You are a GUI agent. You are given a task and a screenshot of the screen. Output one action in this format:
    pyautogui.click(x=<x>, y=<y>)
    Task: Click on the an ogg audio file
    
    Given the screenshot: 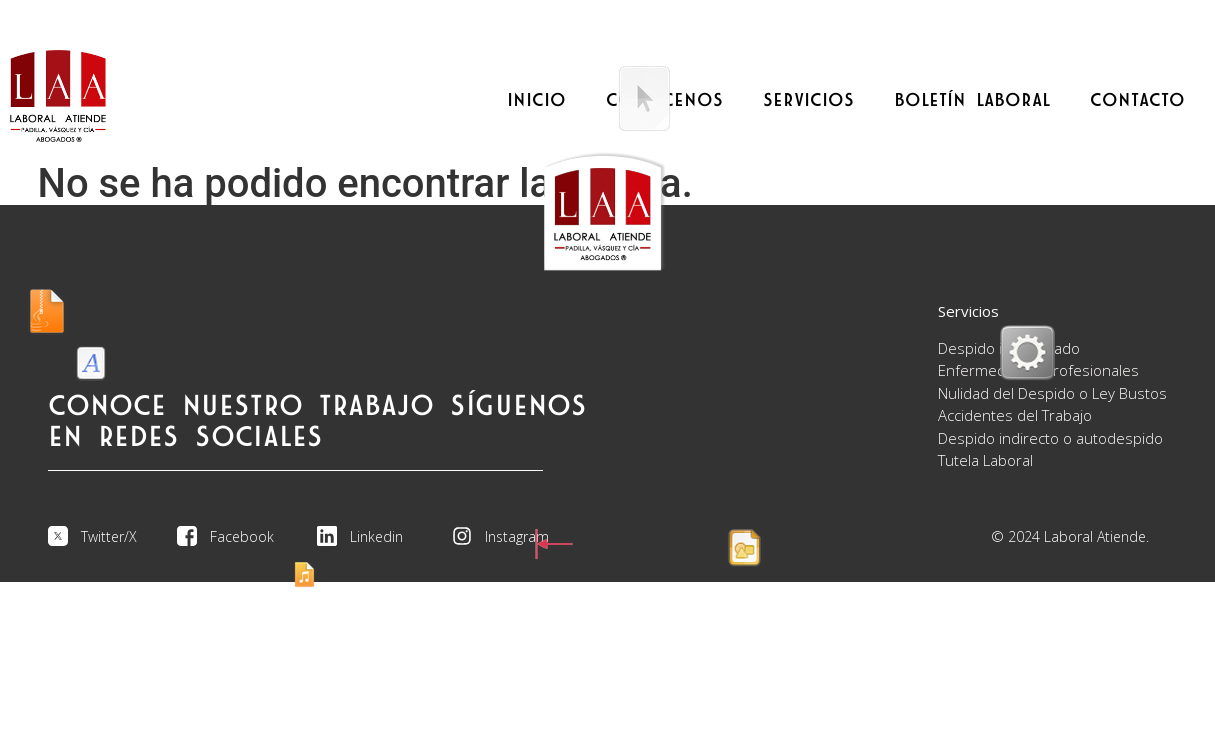 What is the action you would take?
    pyautogui.click(x=304, y=574)
    